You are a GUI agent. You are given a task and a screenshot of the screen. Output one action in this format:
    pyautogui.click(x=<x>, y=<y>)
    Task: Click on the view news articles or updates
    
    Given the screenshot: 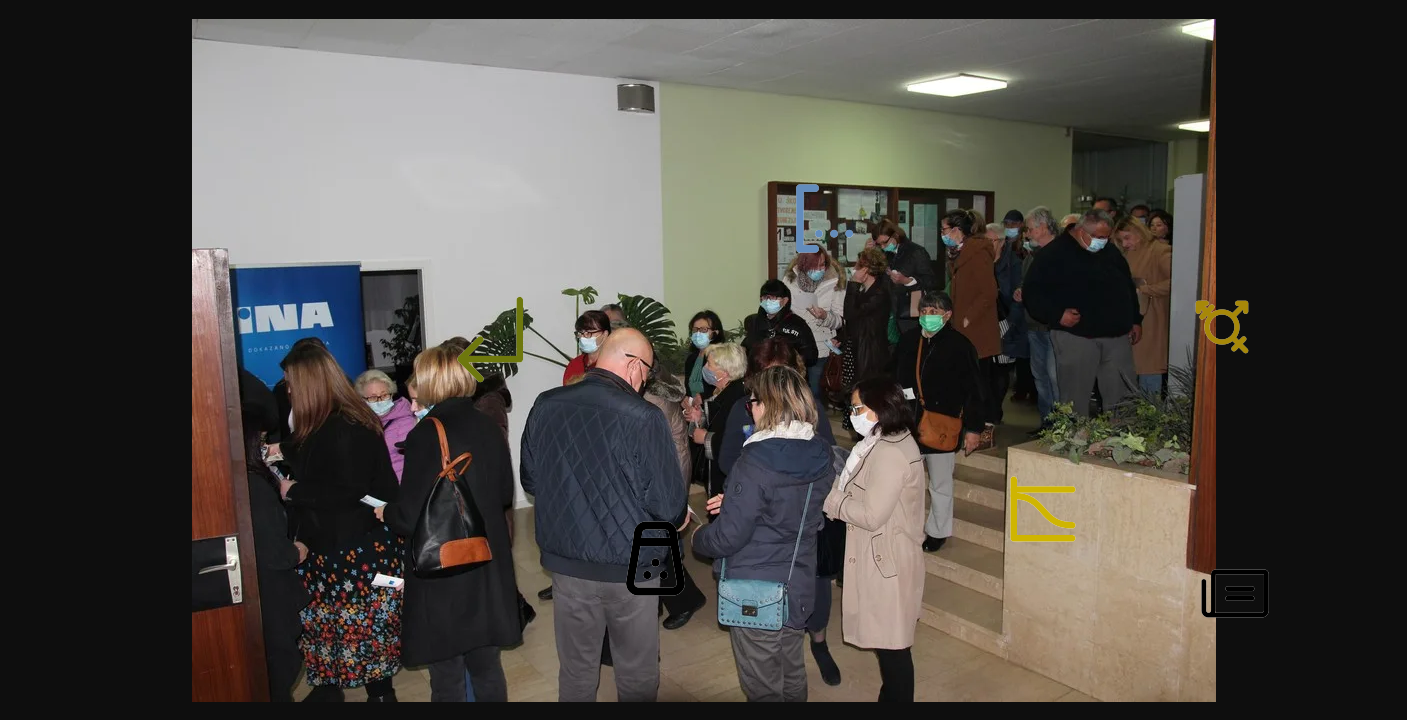 What is the action you would take?
    pyautogui.click(x=1237, y=593)
    